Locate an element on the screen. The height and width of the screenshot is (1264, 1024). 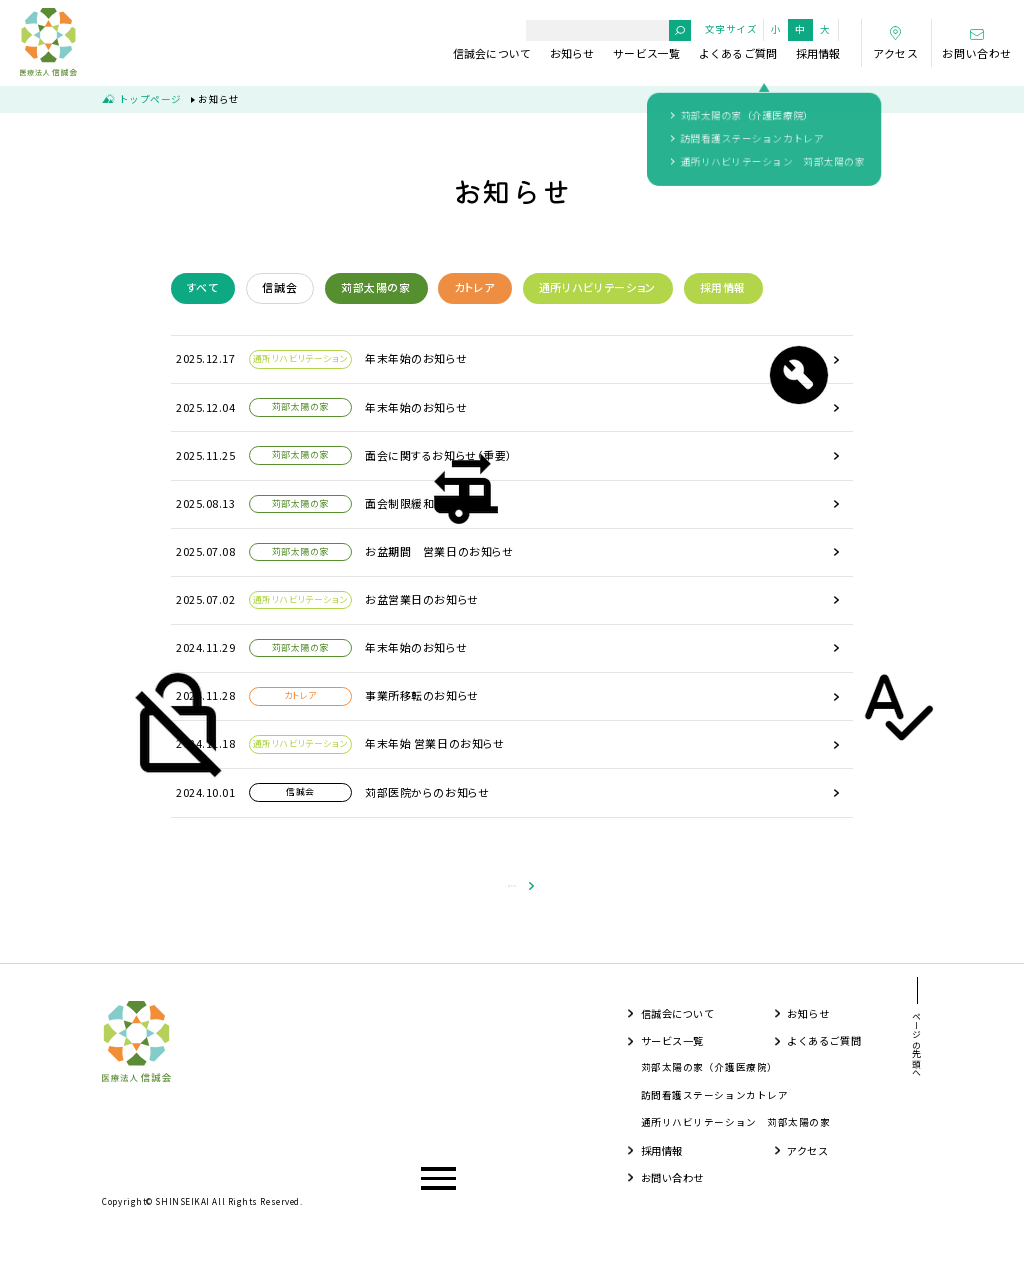
indicates an unencrypted or insecure connection is located at coordinates (178, 725).